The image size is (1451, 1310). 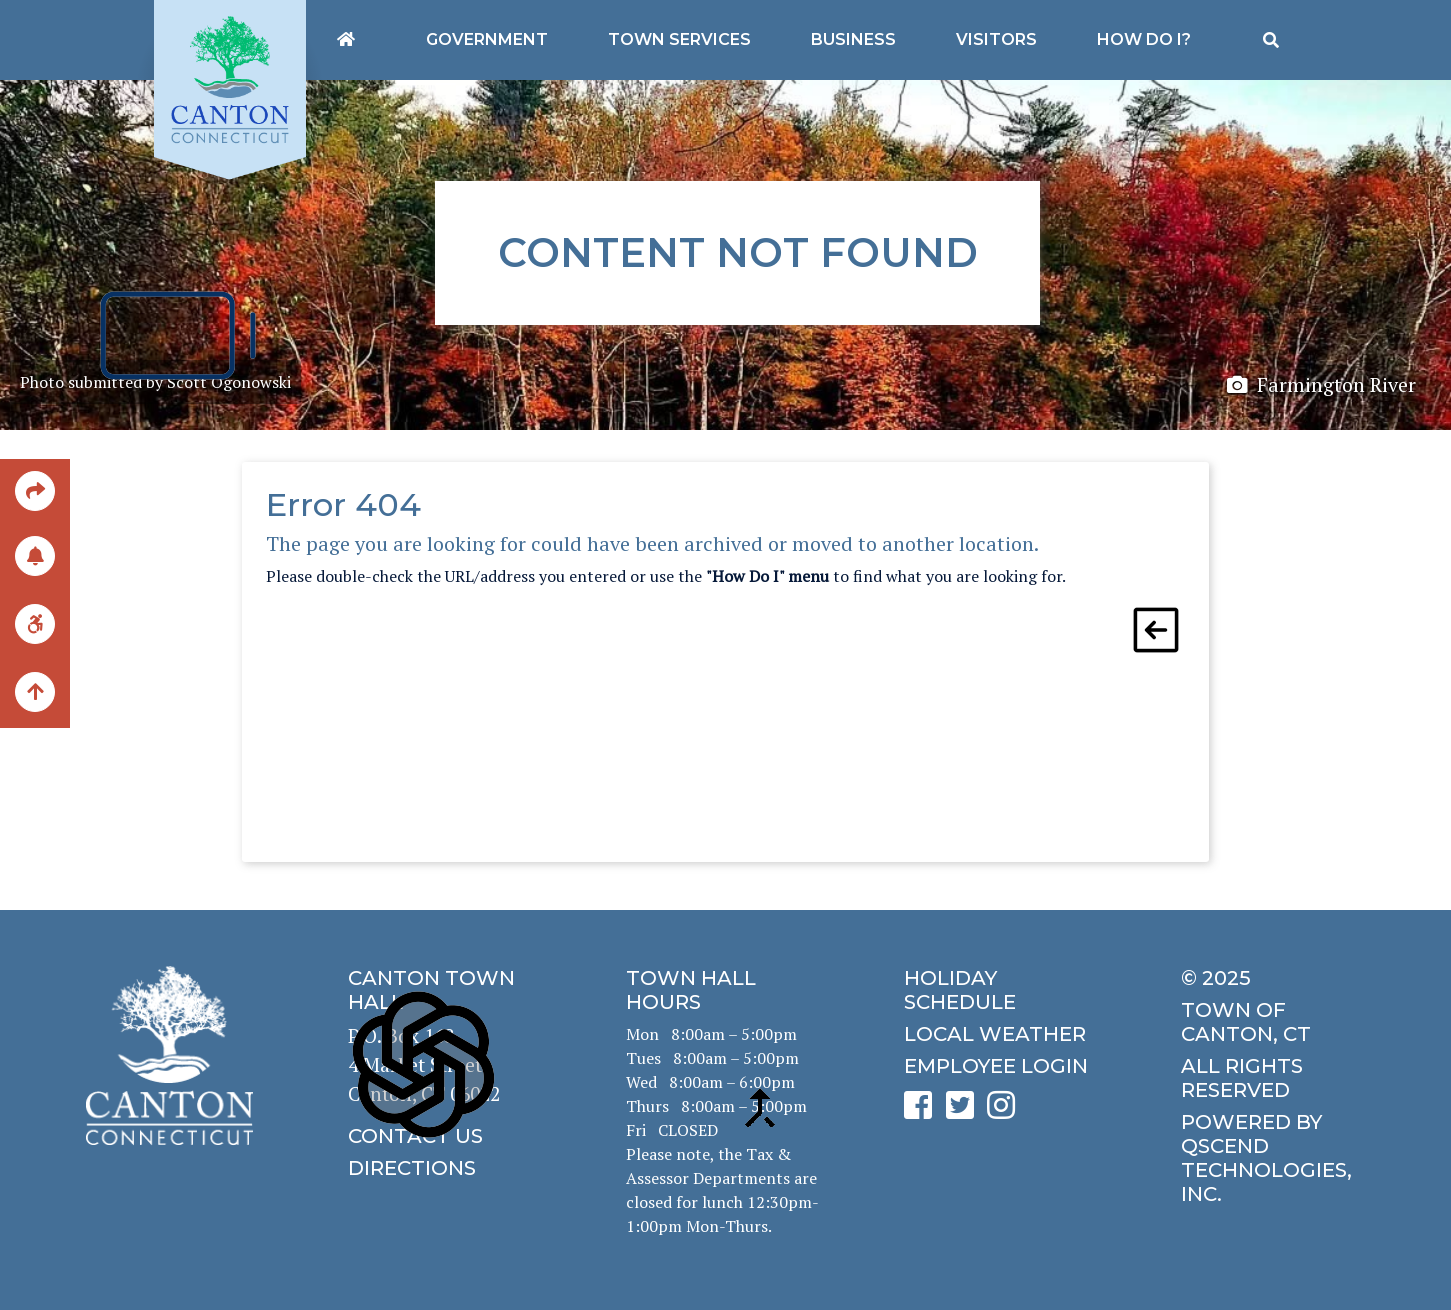 I want to click on access OpenAI services or ChatGPT, so click(x=423, y=1064).